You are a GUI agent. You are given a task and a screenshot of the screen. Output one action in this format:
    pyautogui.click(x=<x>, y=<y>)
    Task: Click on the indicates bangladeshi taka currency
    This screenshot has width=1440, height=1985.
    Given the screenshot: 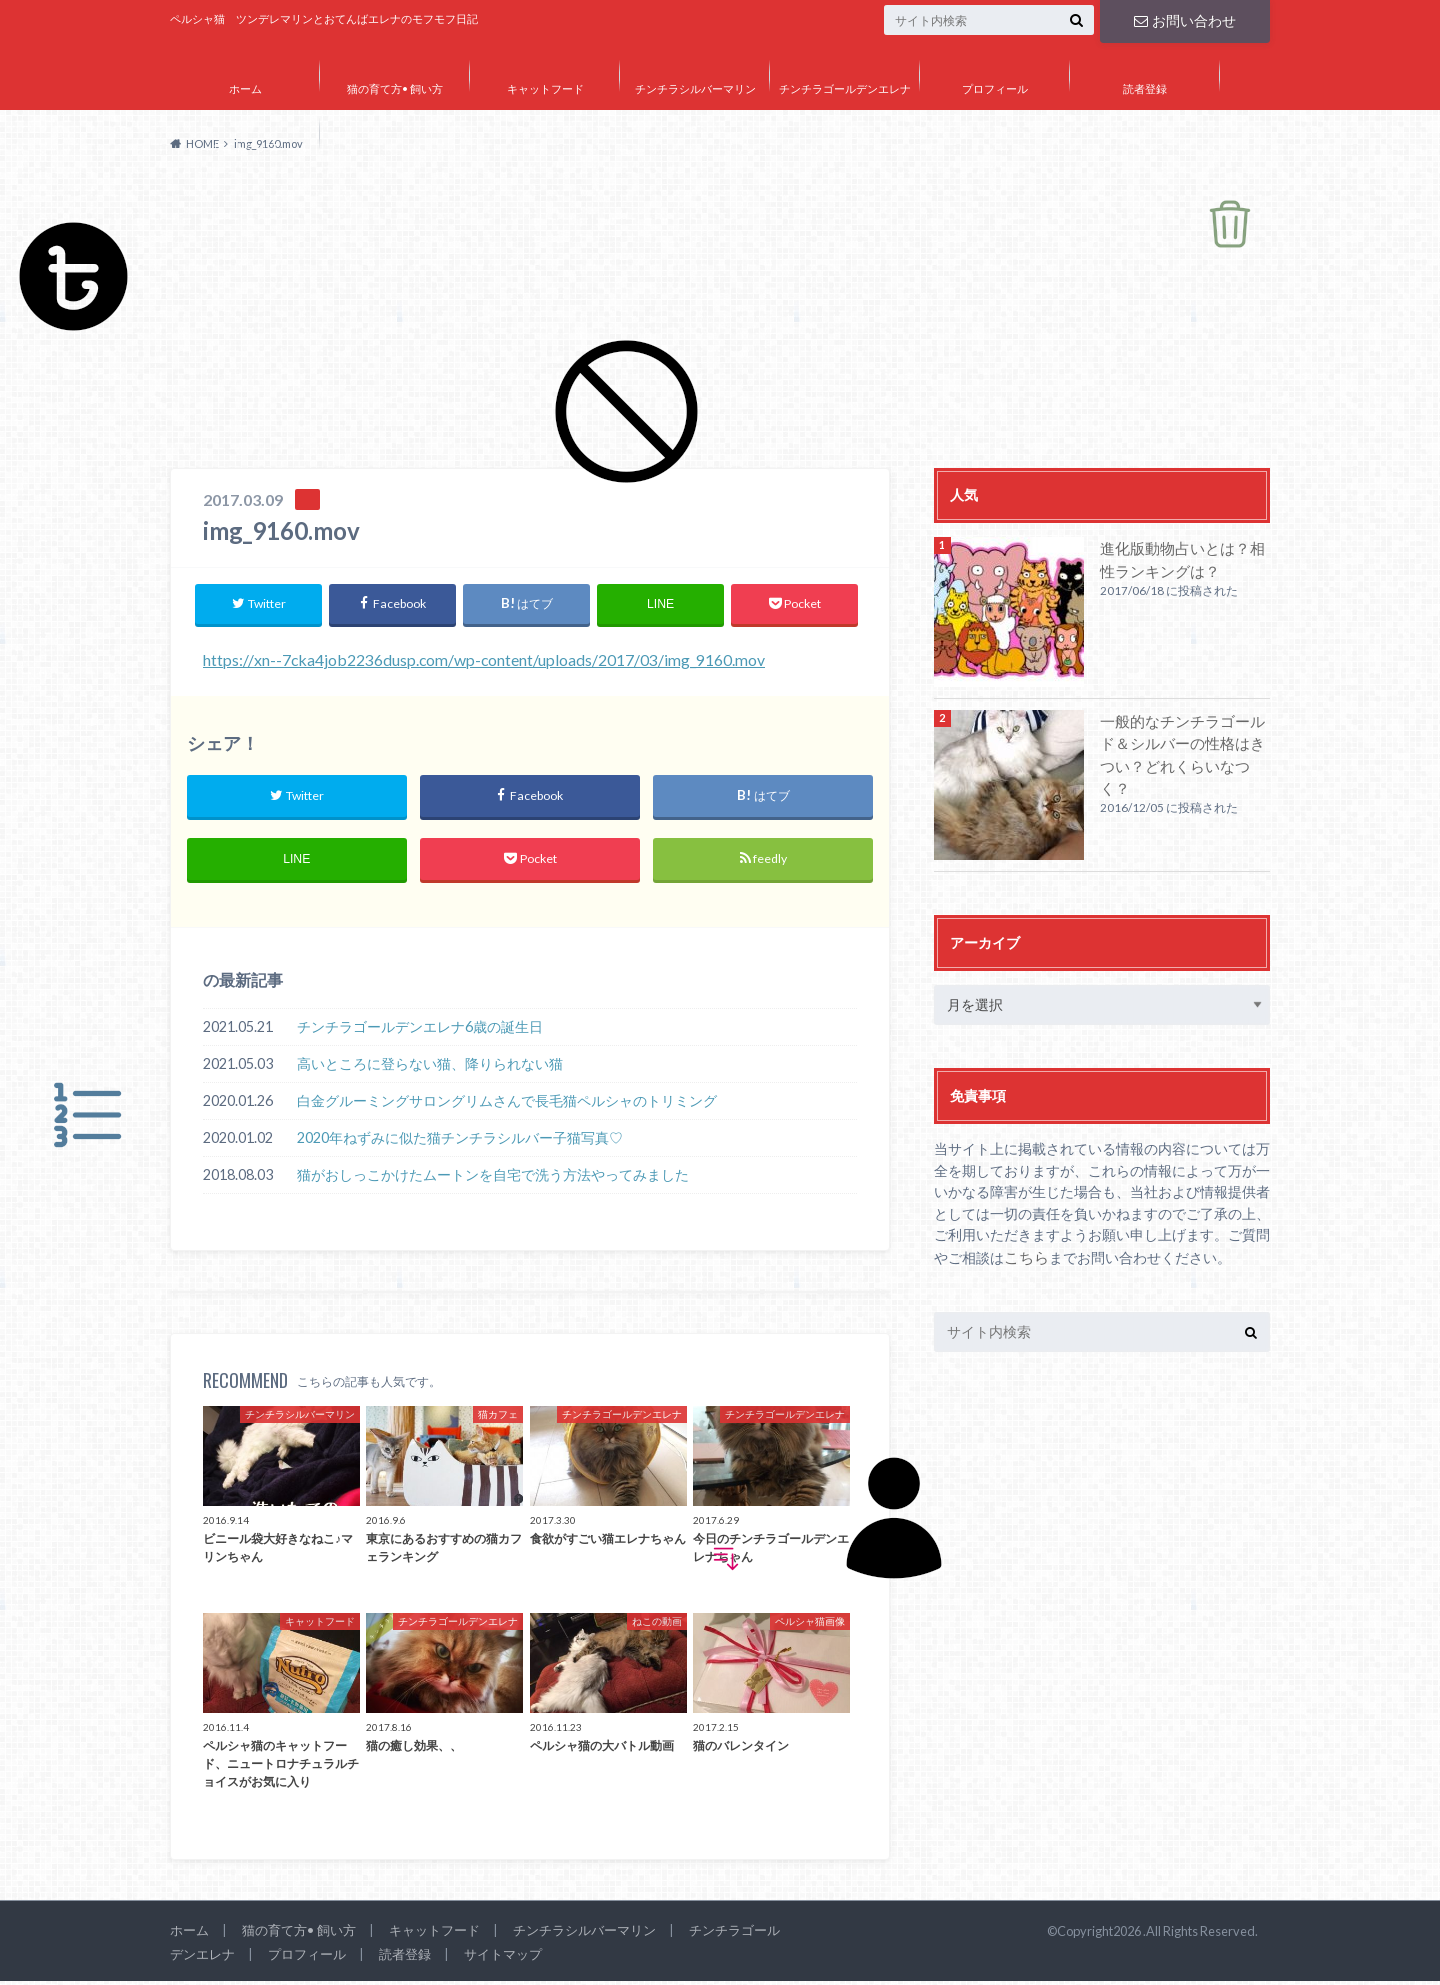 What is the action you would take?
    pyautogui.click(x=73, y=276)
    